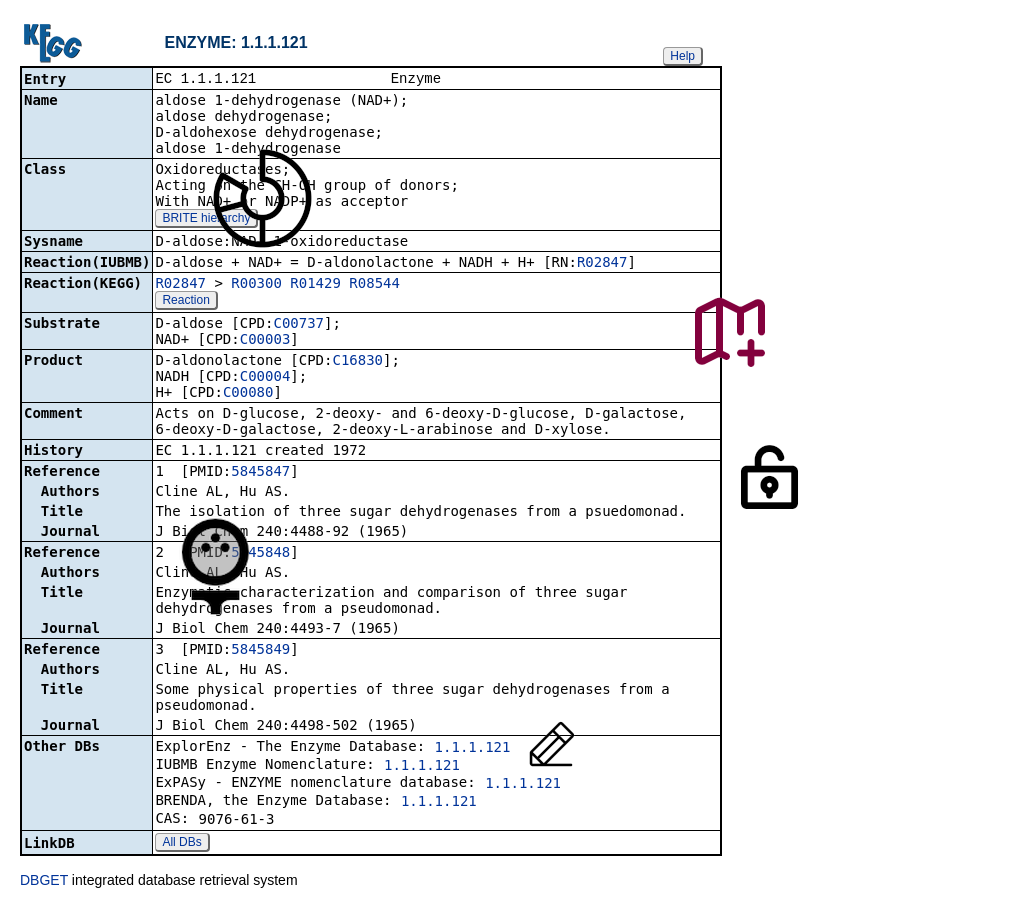  I want to click on view analytics or statistics breakdown, so click(262, 198).